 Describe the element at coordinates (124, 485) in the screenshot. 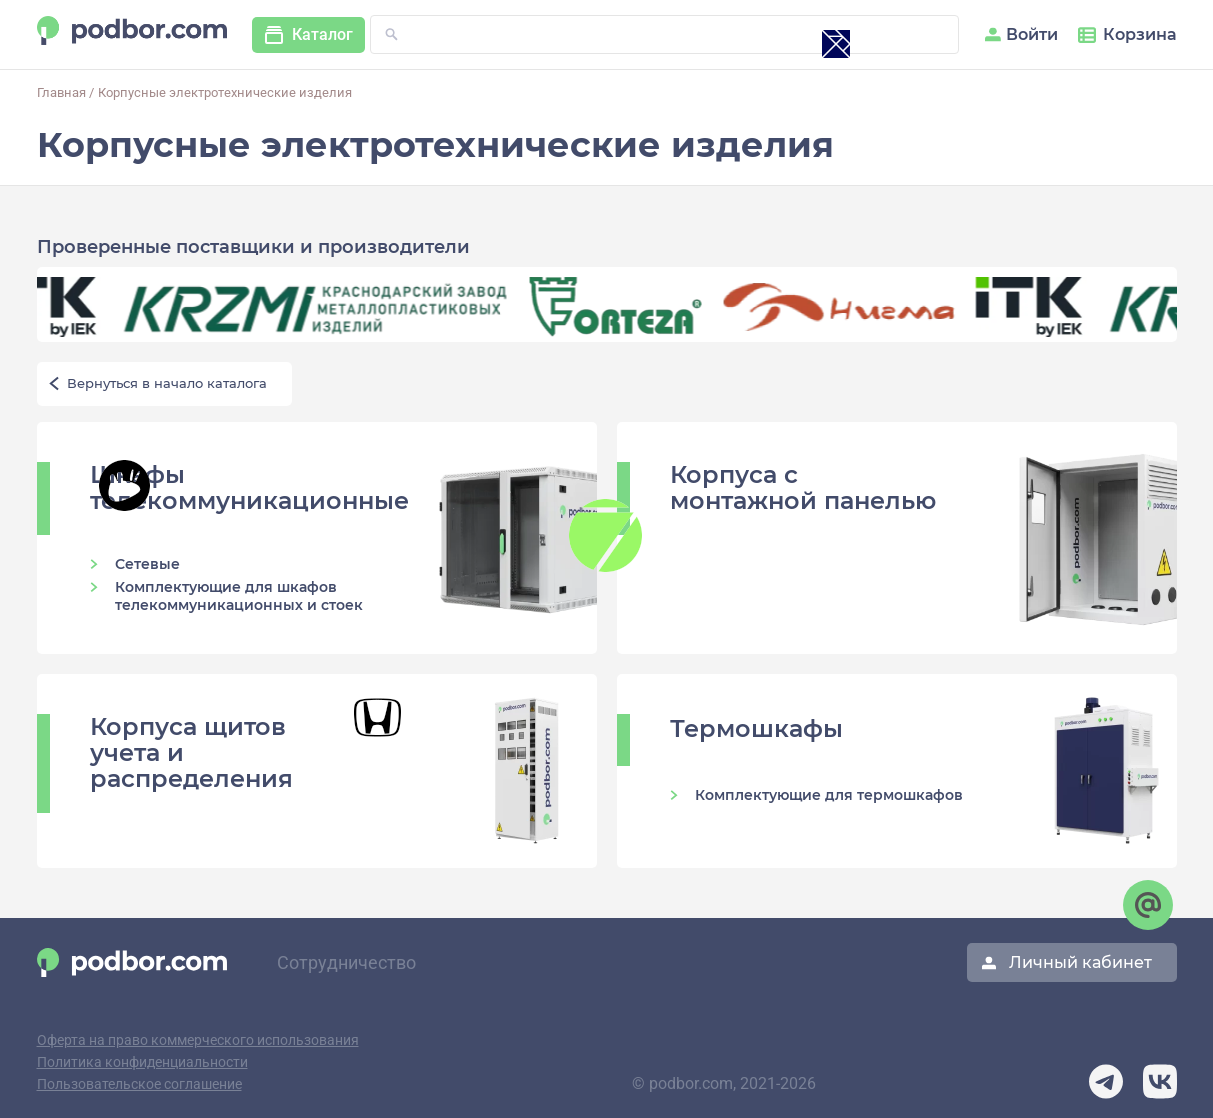

I see `xubuntu linux distribution logo` at that location.